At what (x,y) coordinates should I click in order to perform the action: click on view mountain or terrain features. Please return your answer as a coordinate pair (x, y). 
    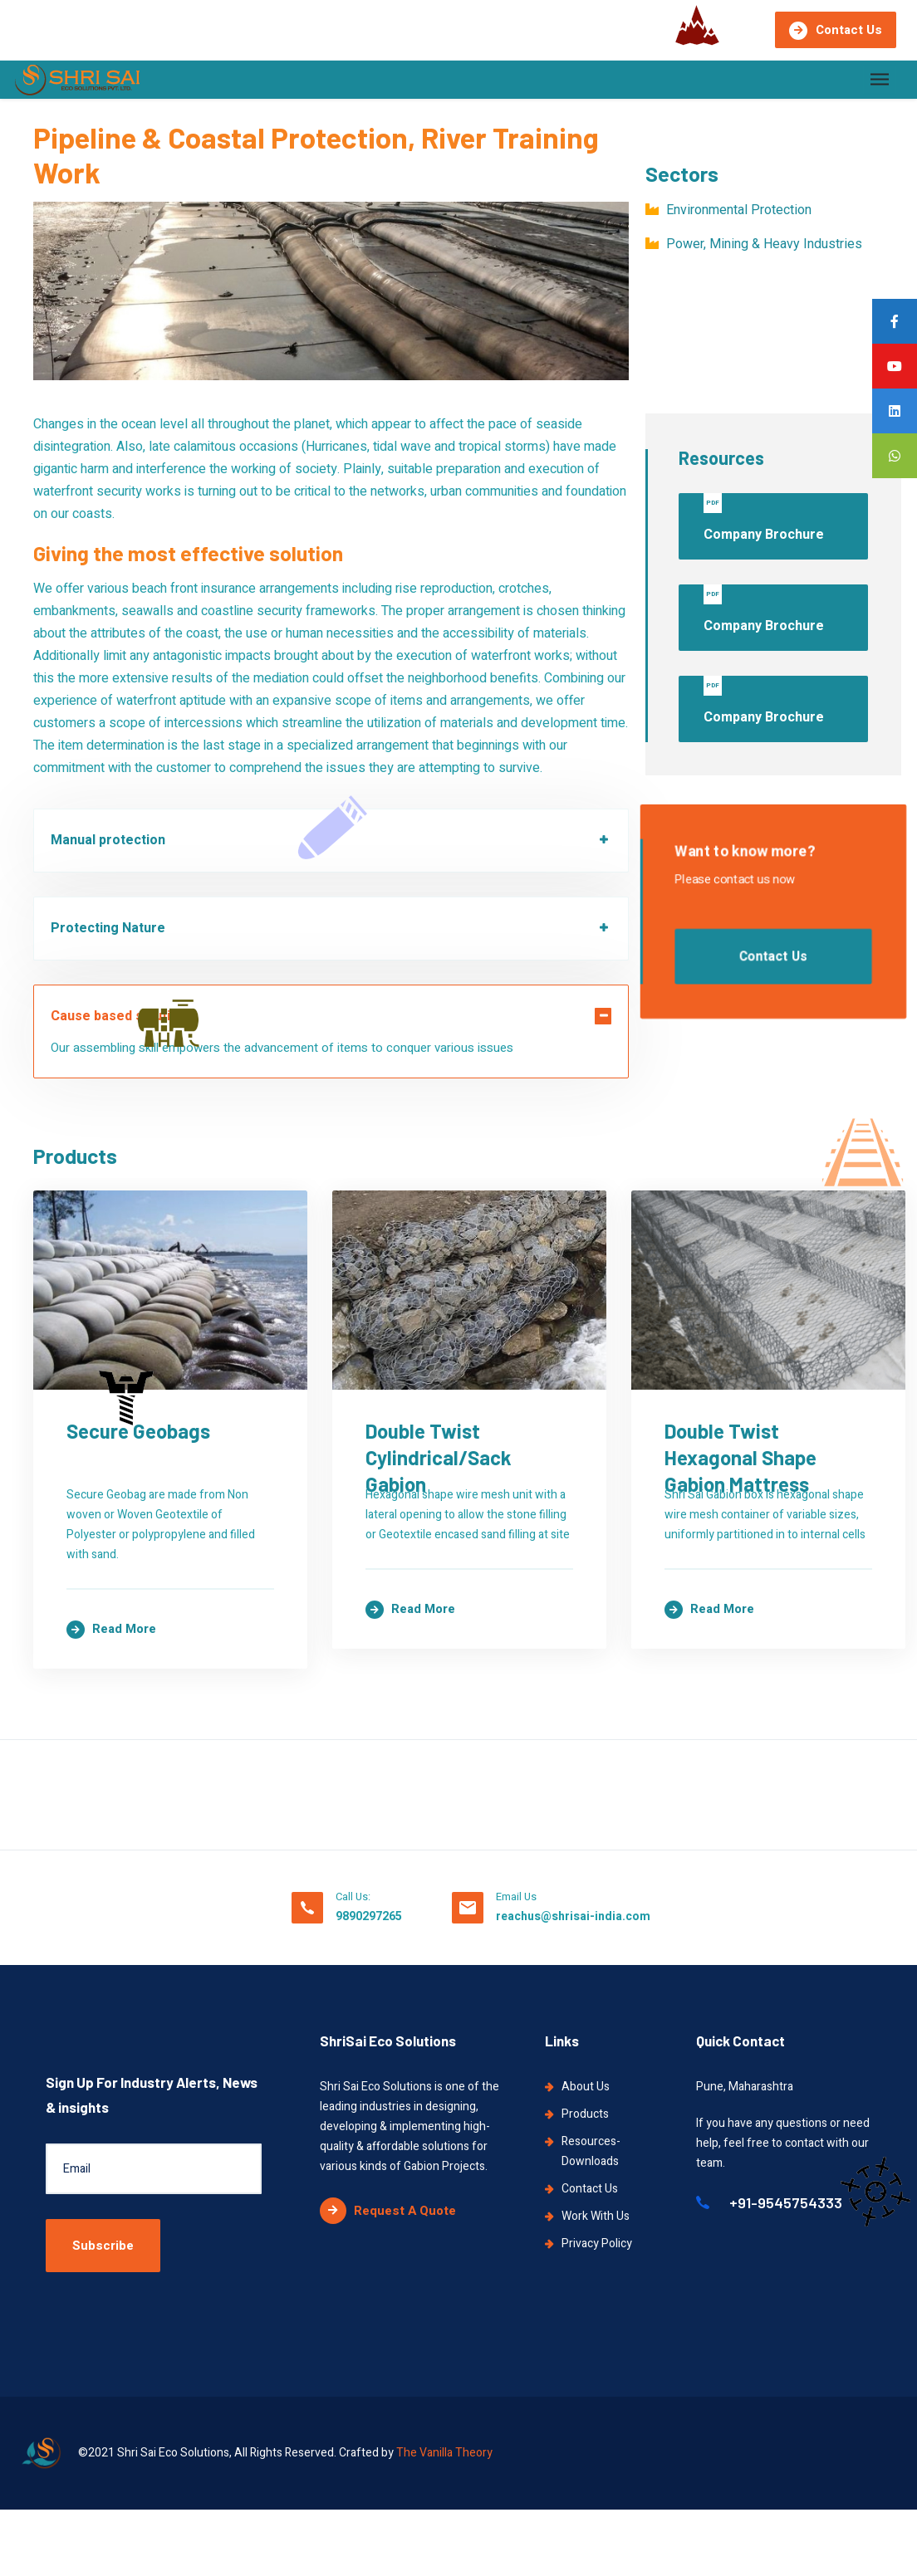
    Looking at the image, I should click on (697, 27).